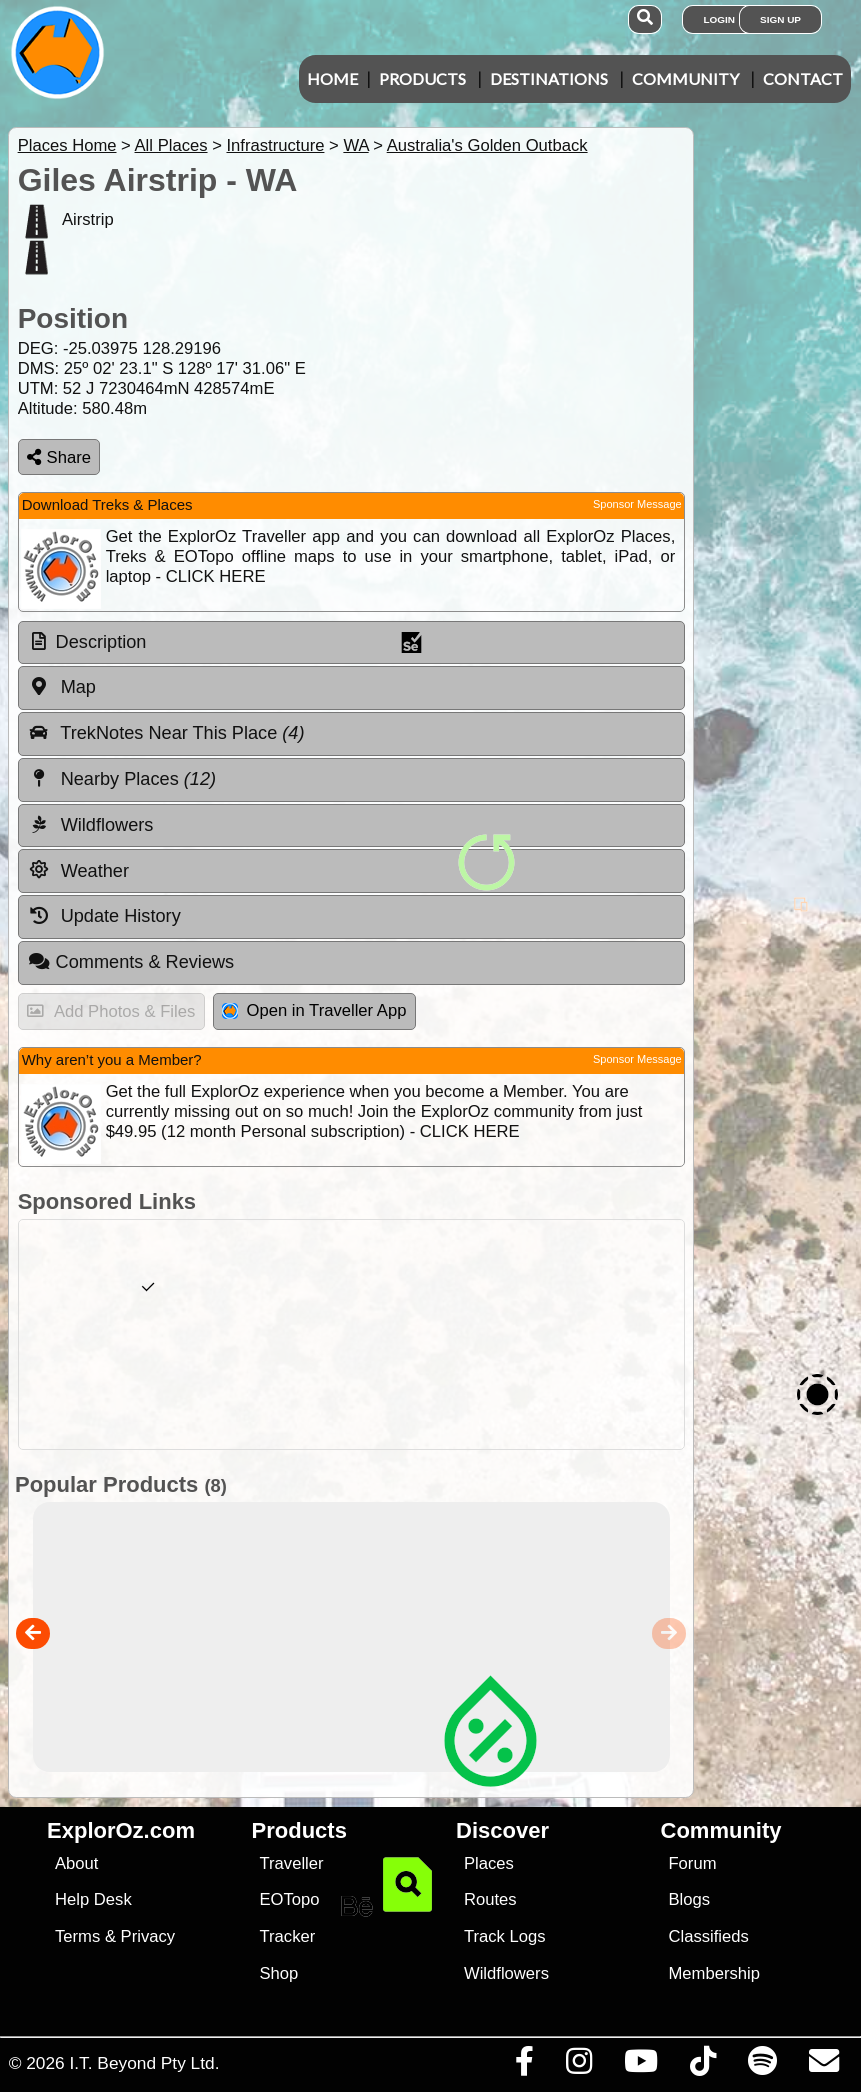 This screenshot has width=861, height=2092. I want to click on open localsend app for local file sharing, so click(817, 1394).